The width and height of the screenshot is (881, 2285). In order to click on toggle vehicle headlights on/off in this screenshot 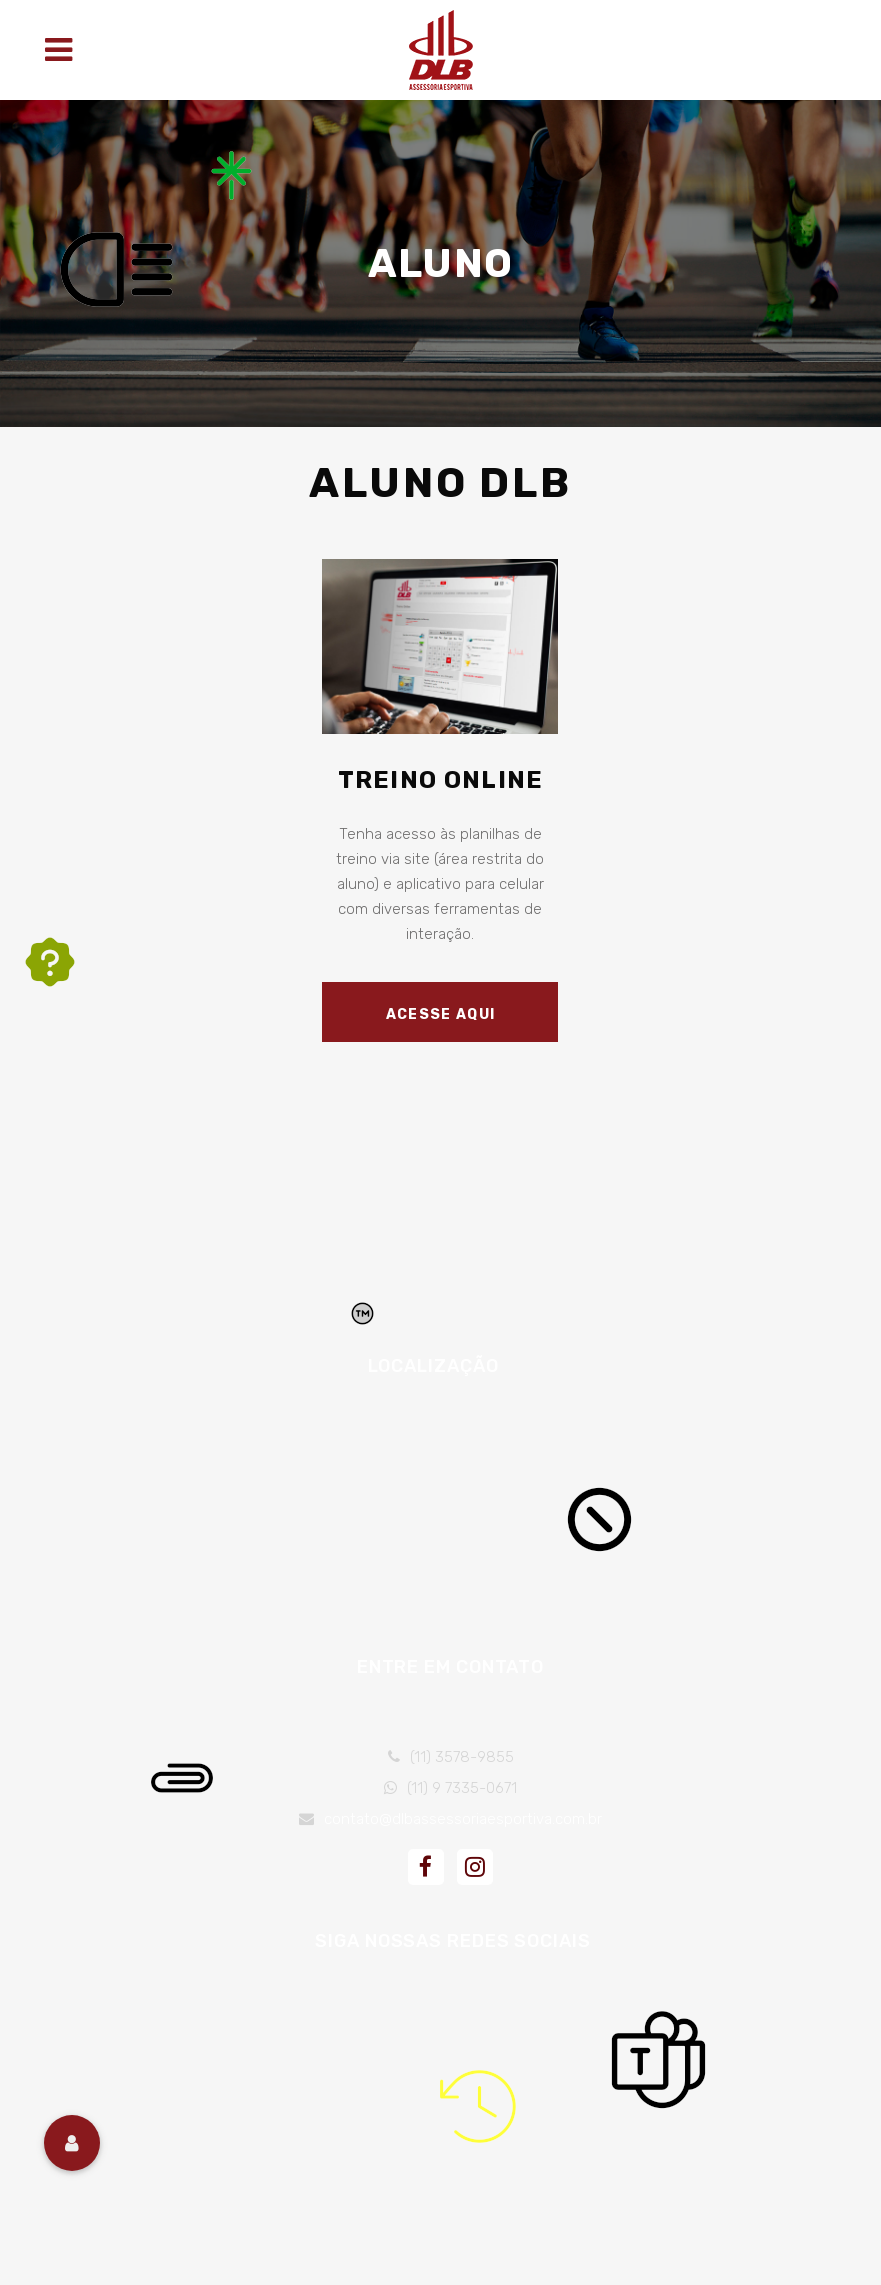, I will do `click(116, 269)`.